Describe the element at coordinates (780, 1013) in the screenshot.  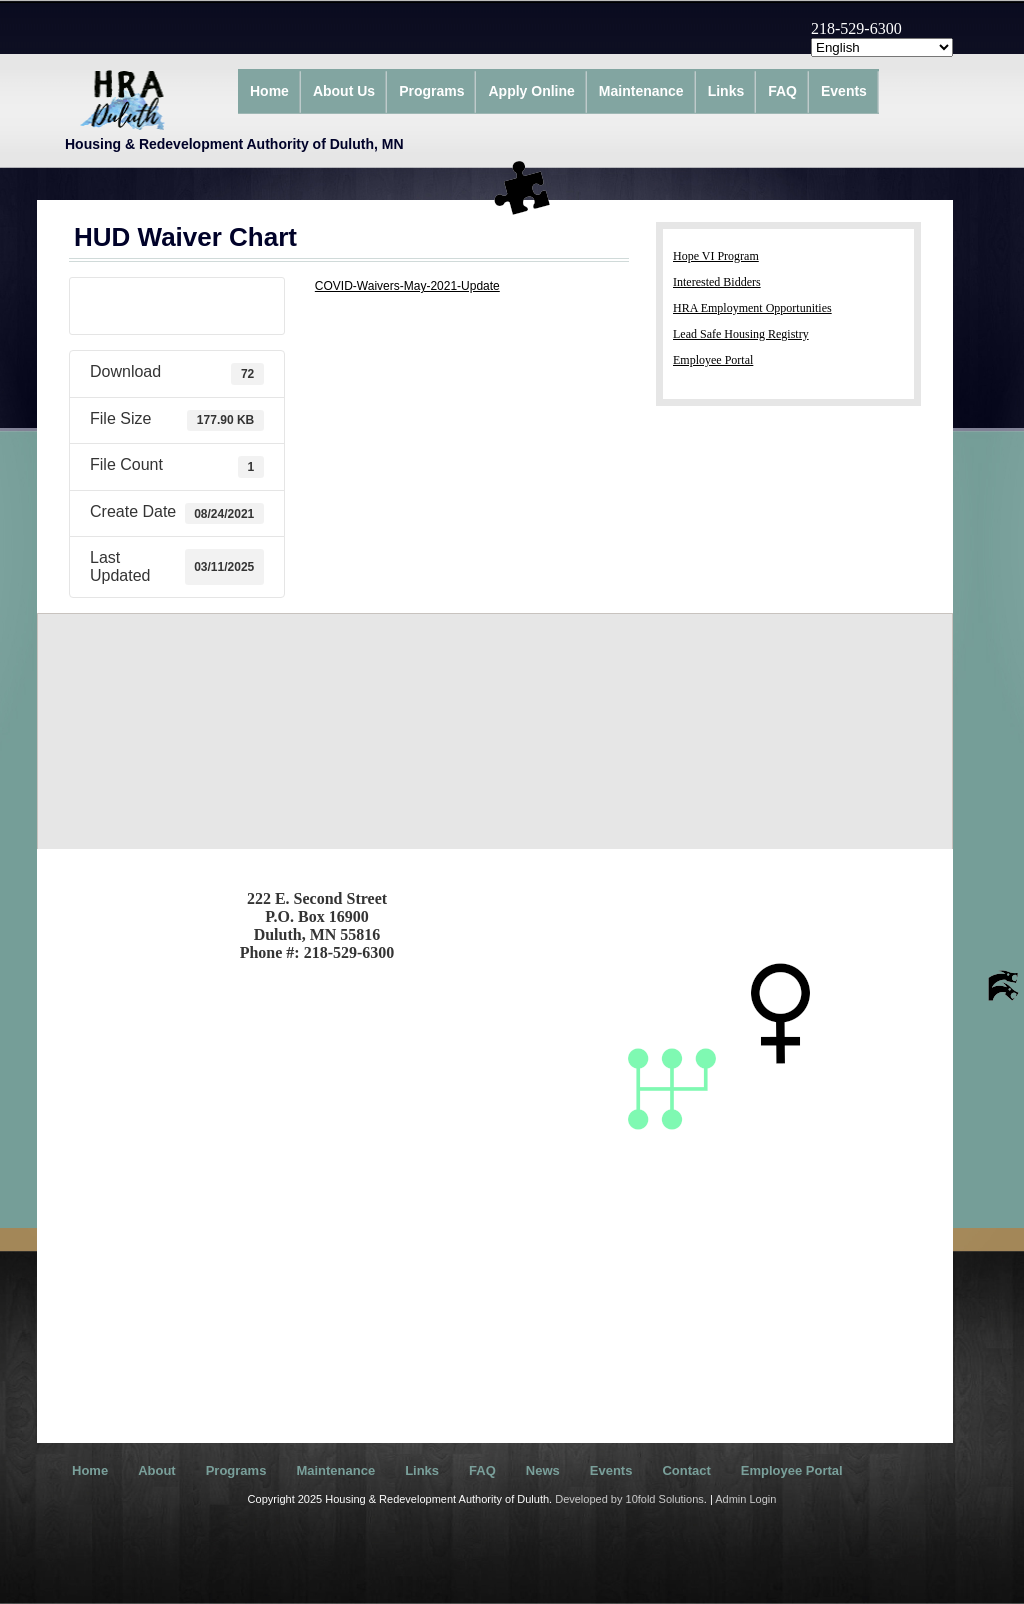
I see `select female gender option` at that location.